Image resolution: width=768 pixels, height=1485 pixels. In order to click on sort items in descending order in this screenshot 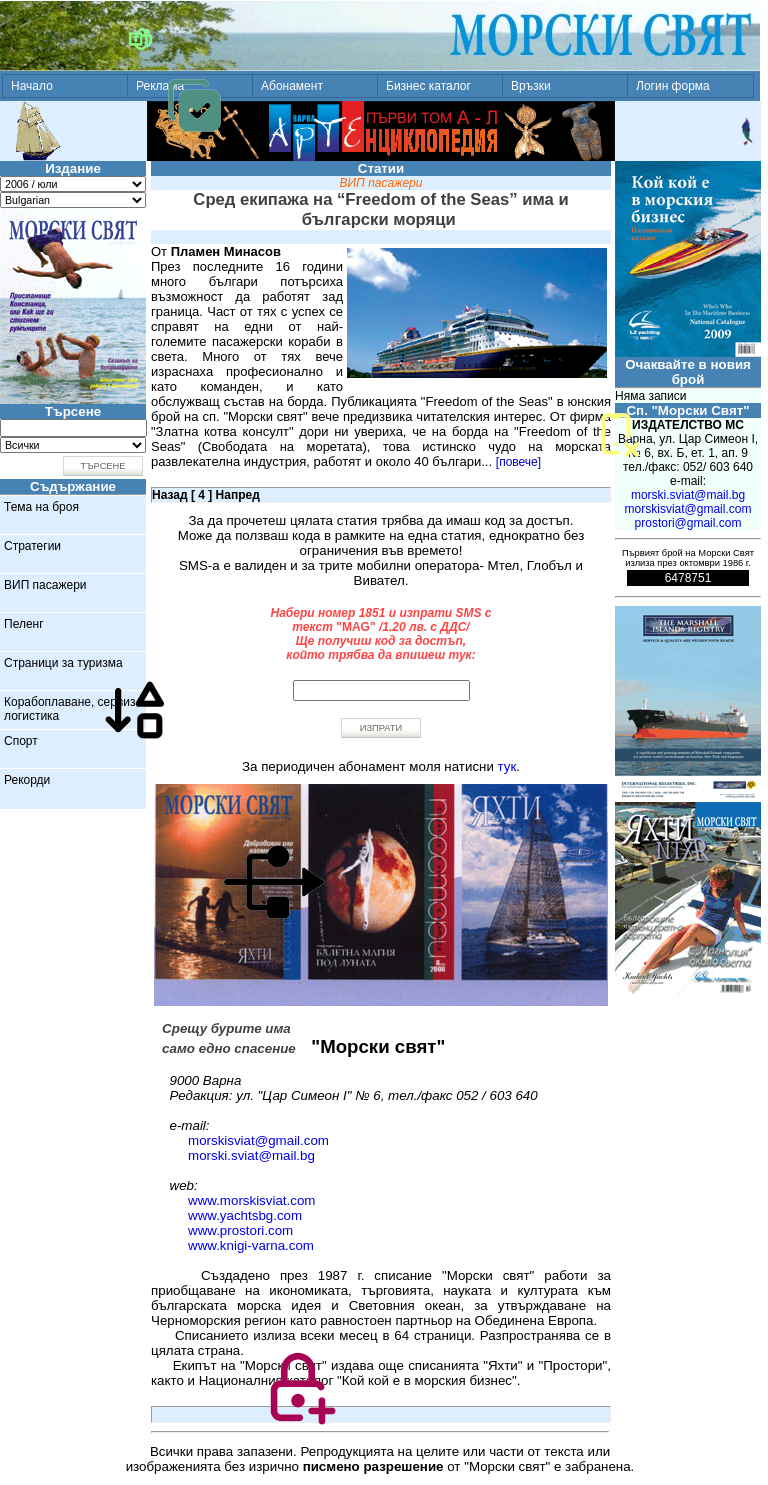, I will do `click(134, 710)`.